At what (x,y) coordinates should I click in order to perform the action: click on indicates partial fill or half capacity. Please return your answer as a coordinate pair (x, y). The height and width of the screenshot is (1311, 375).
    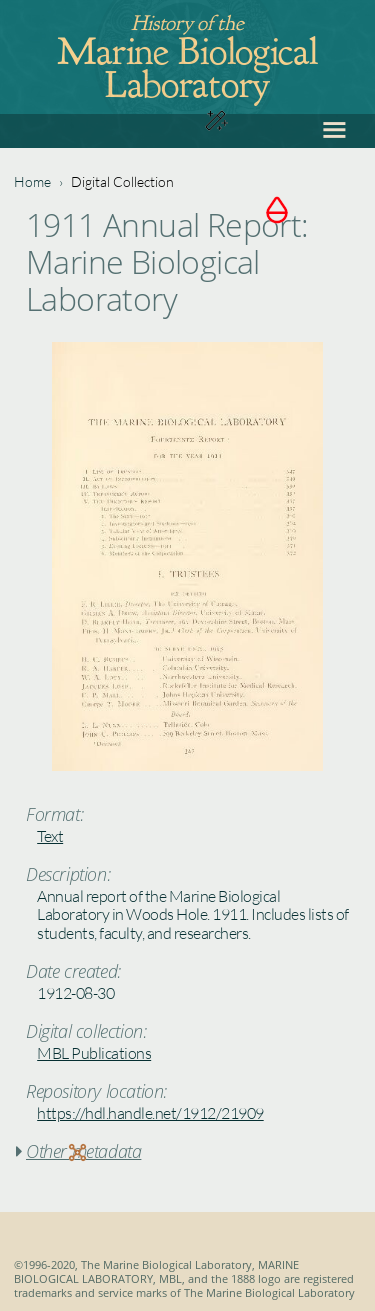
    Looking at the image, I should click on (277, 210).